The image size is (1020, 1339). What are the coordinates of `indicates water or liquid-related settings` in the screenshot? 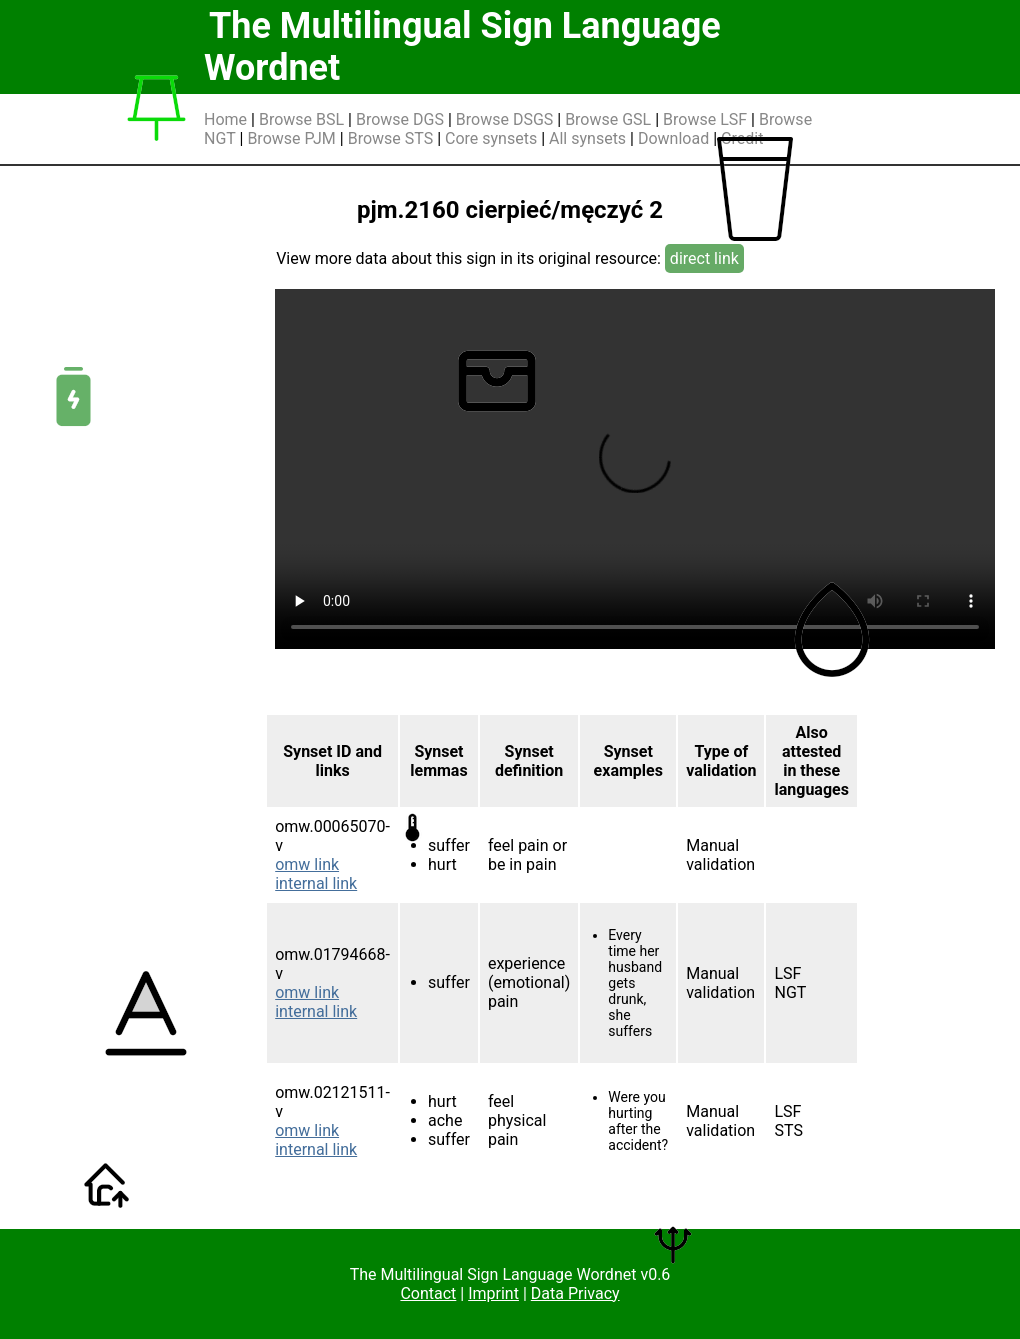 It's located at (832, 633).